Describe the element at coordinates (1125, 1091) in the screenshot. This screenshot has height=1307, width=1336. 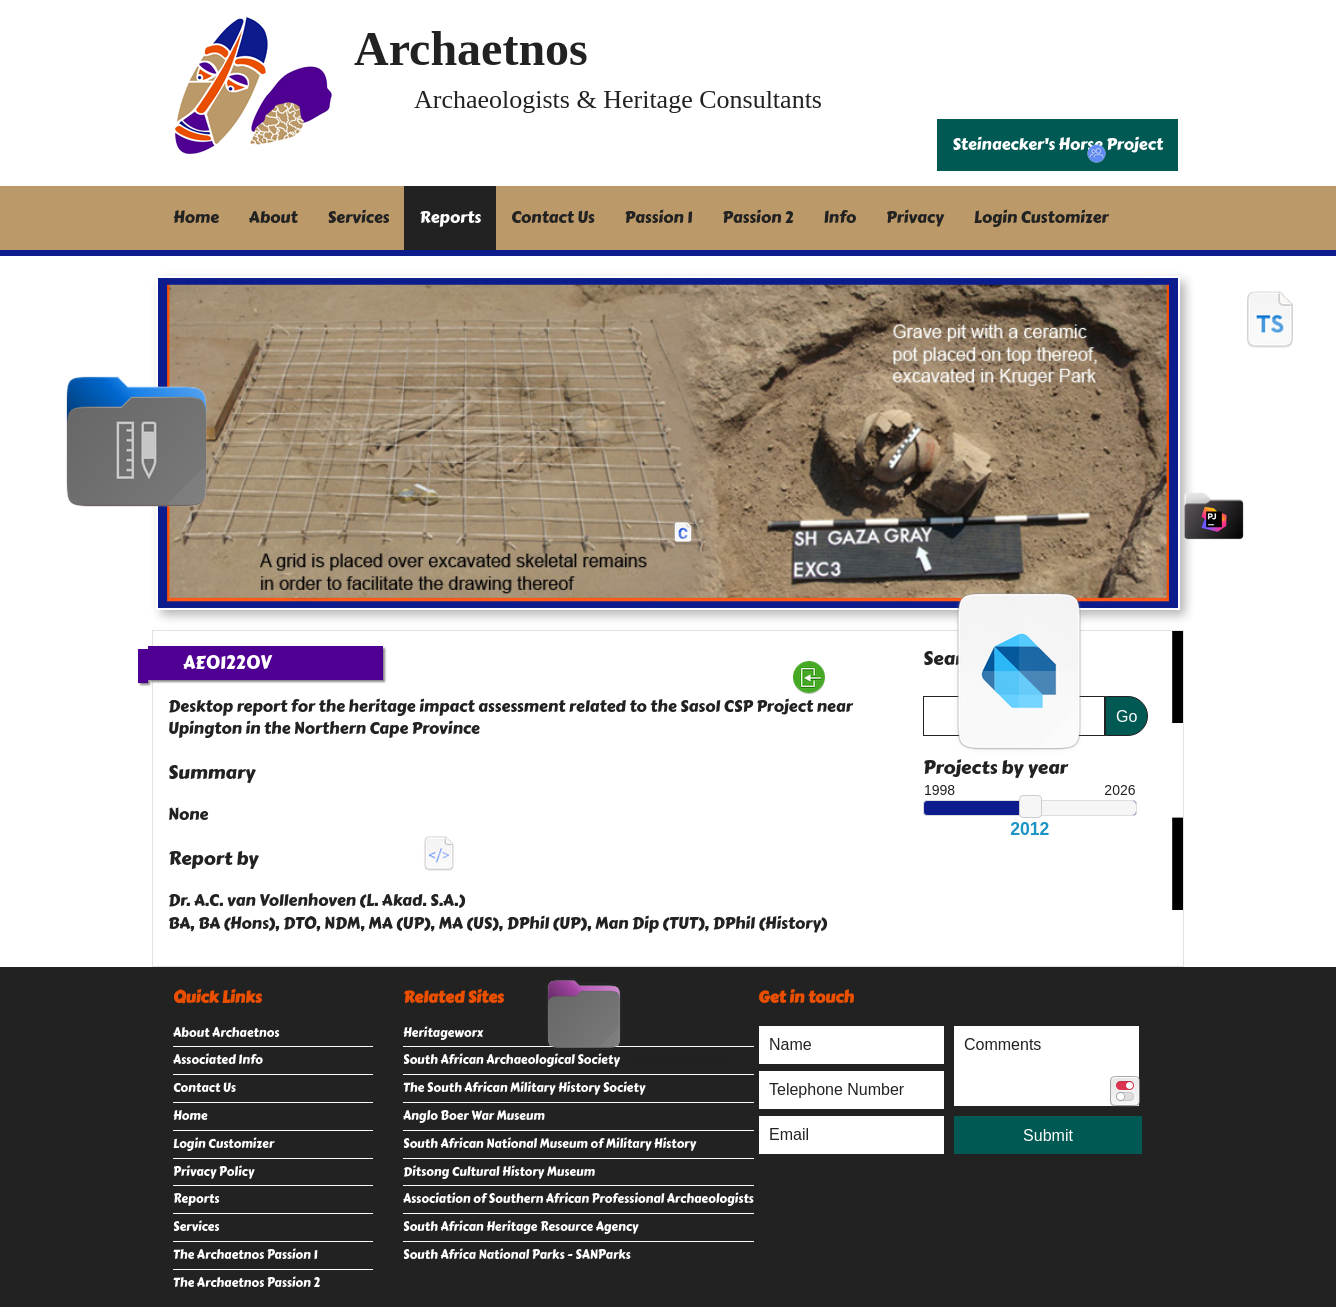
I see `open unity tweak tool settings` at that location.